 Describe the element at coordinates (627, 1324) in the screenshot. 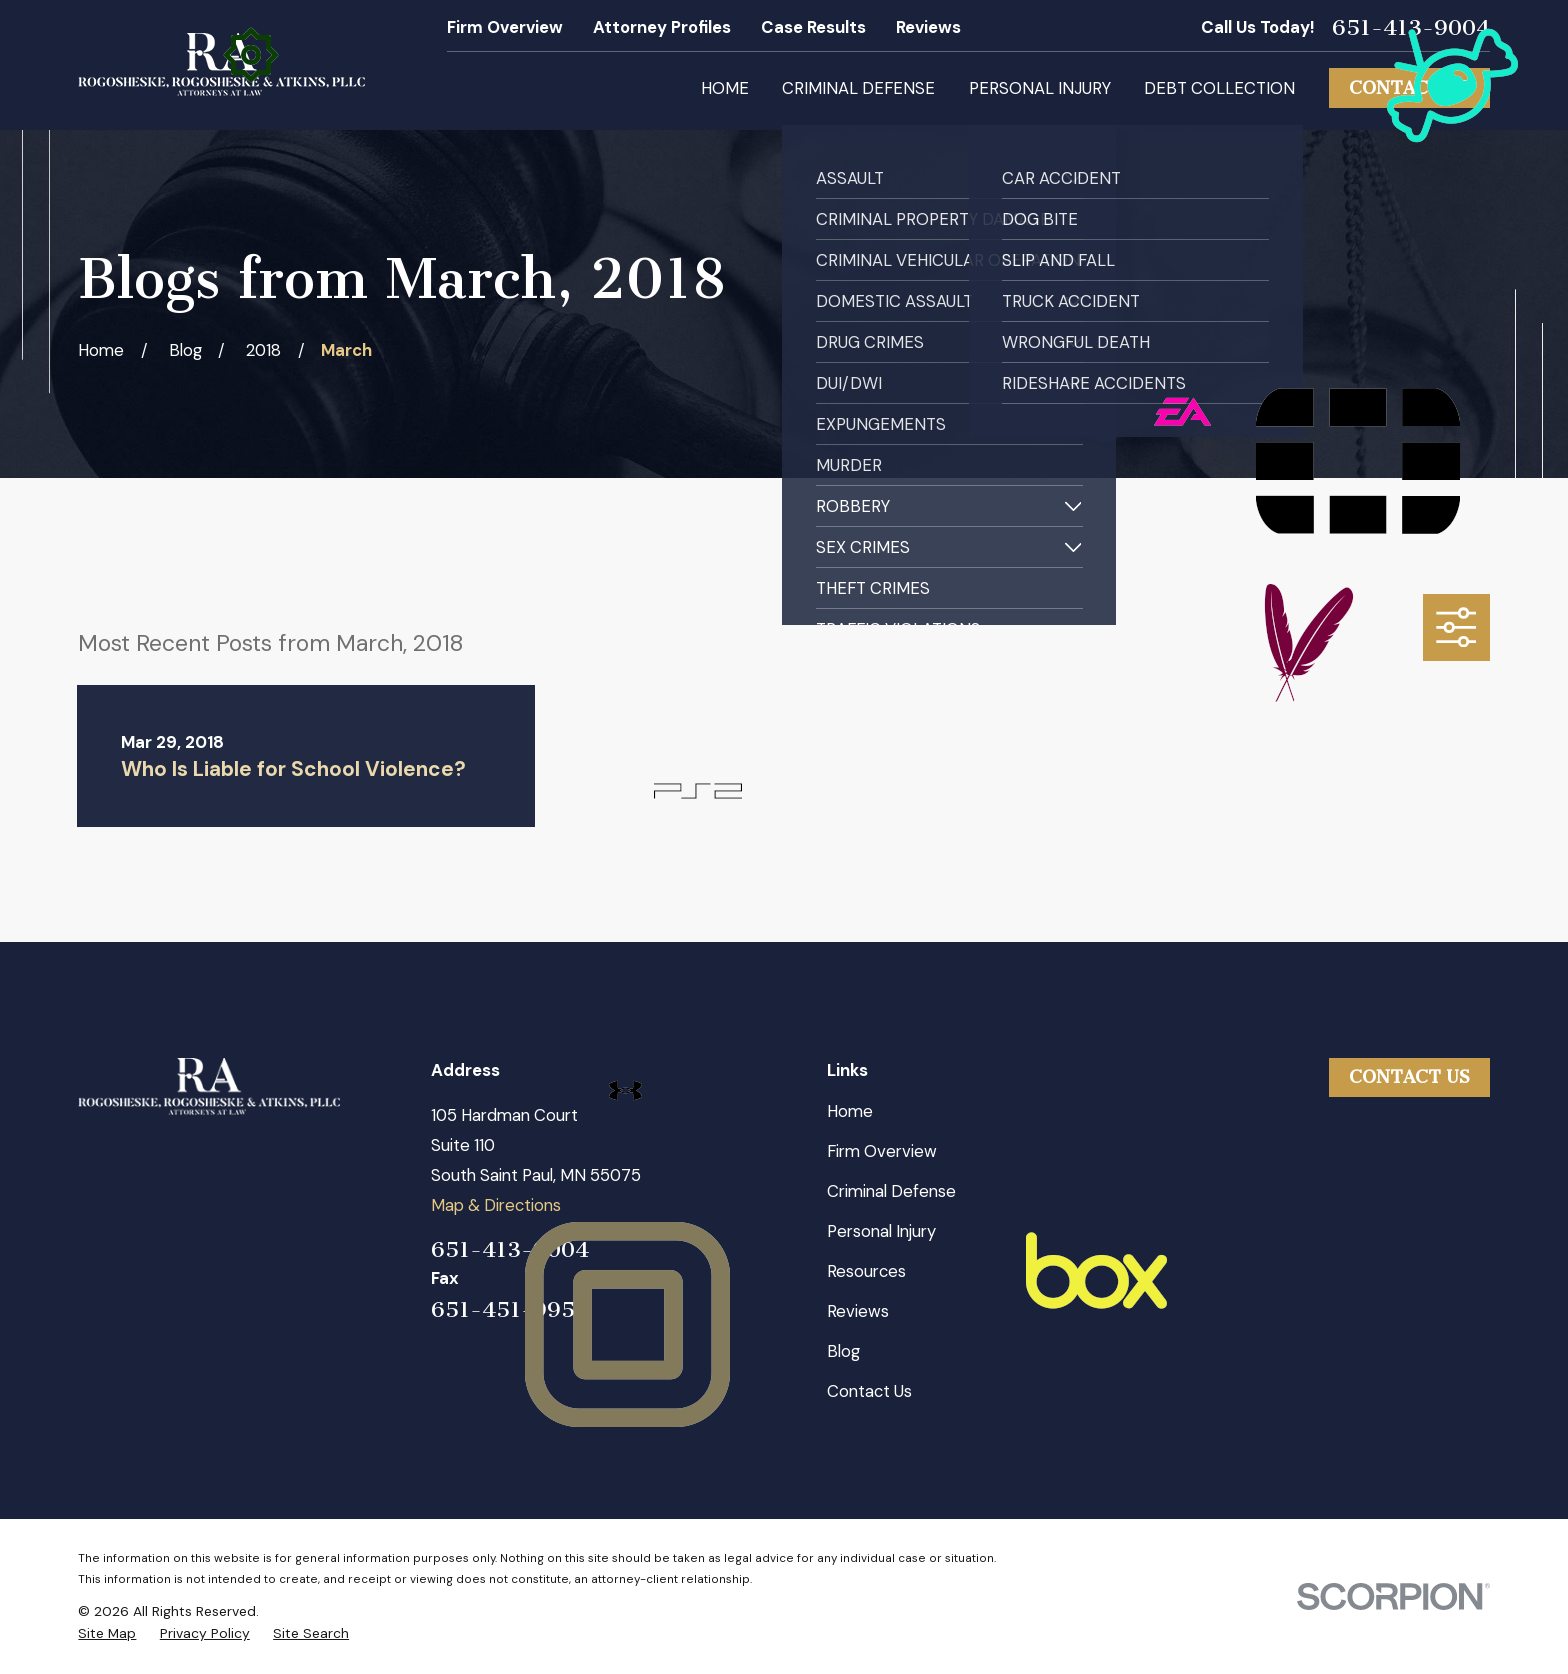

I see `open the smoothcomp app` at that location.